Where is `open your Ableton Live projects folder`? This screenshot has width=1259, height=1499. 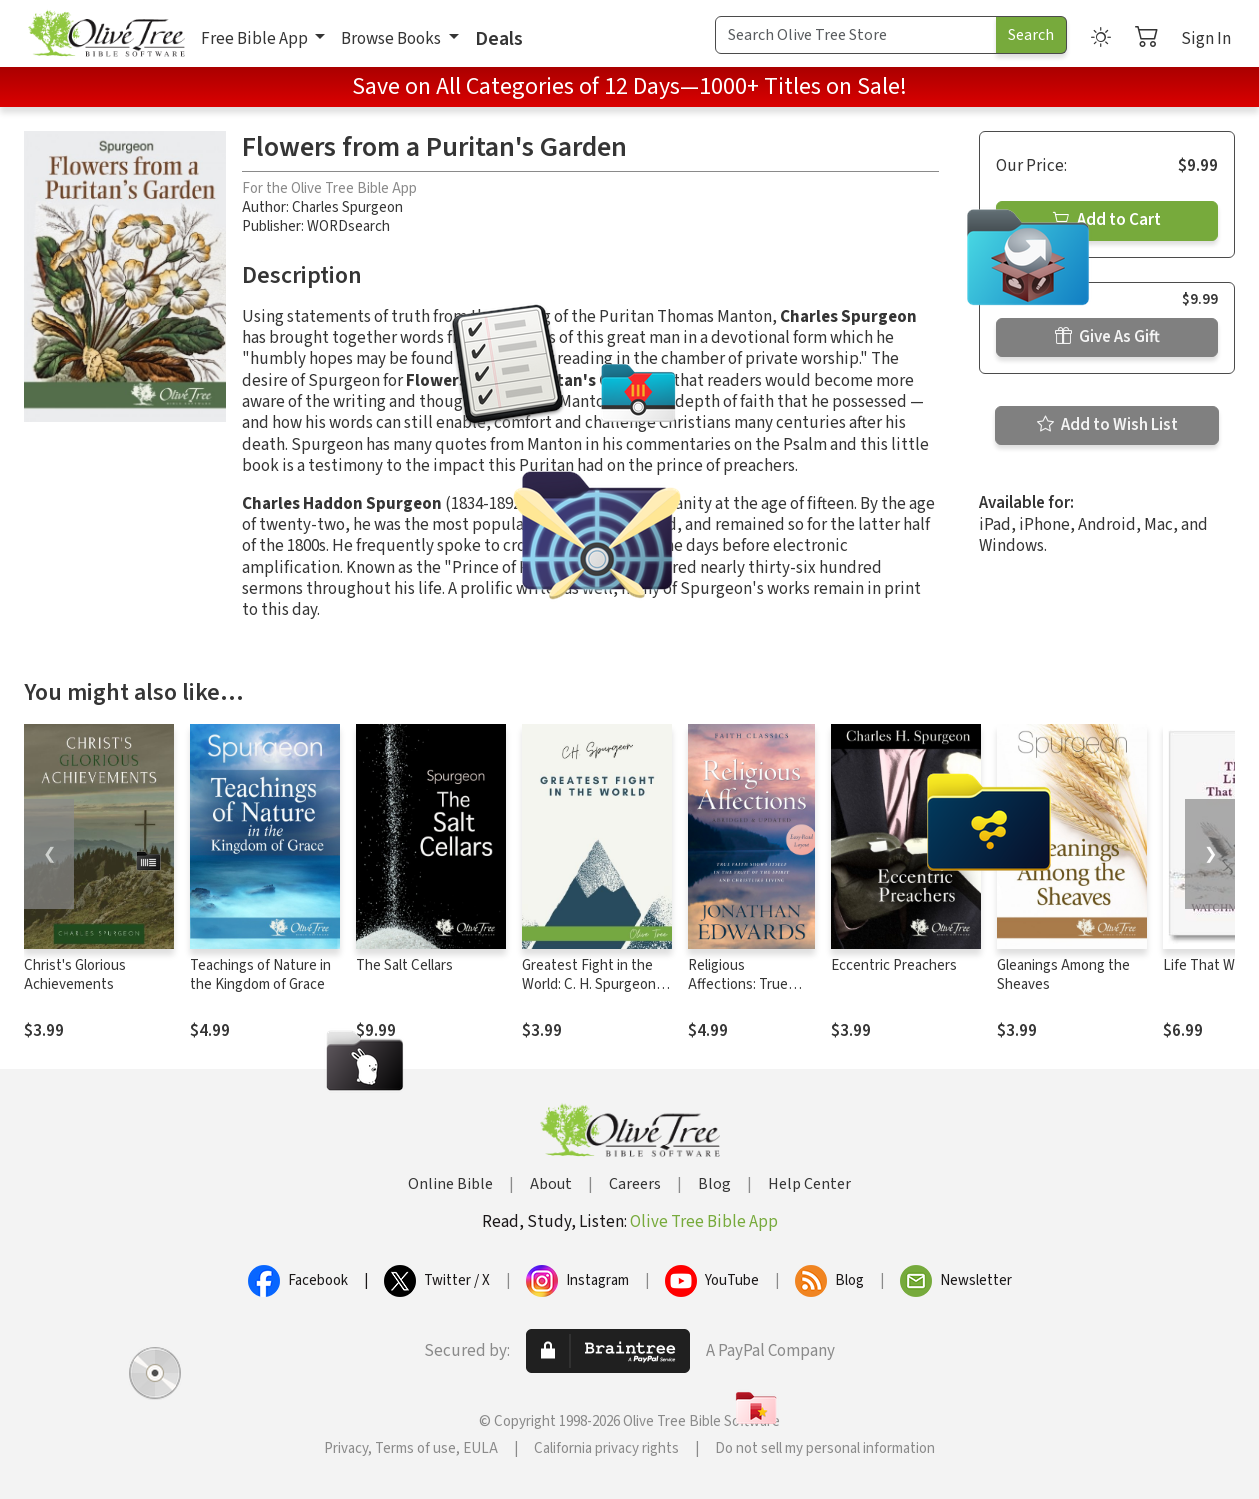
open your Ableton Live projects folder is located at coordinates (148, 861).